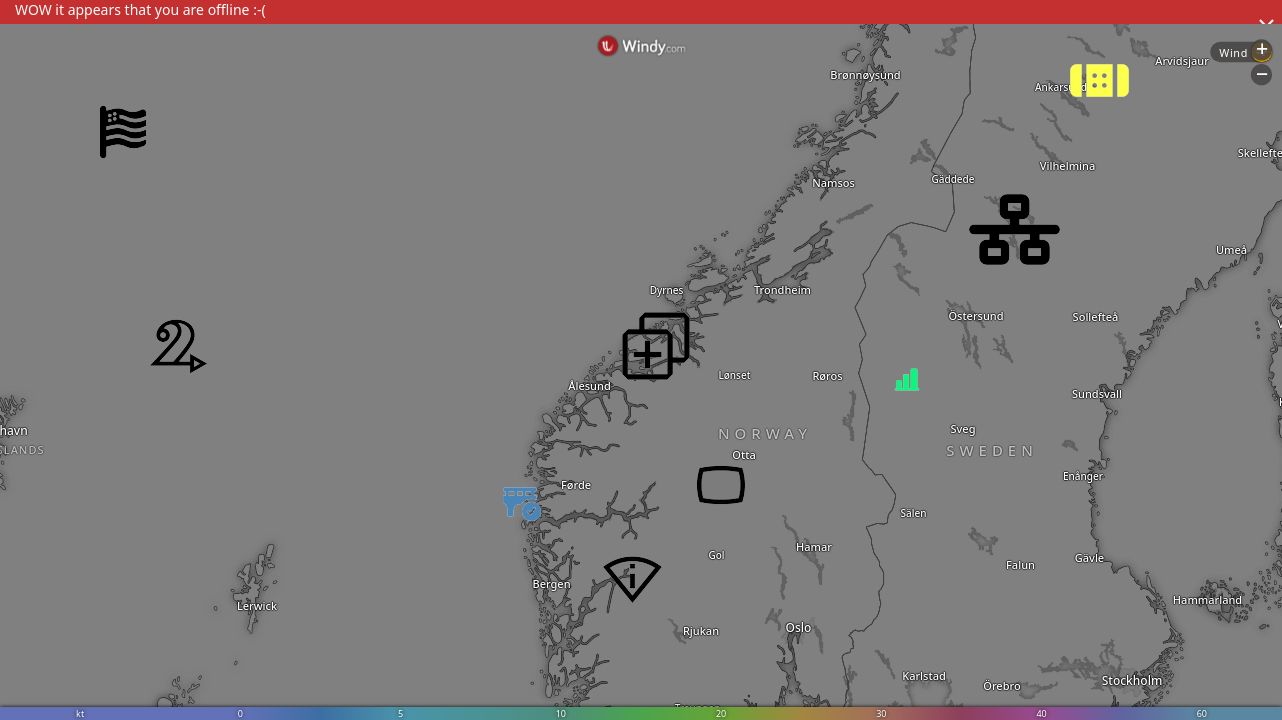 This screenshot has width=1282, height=720. Describe the element at coordinates (632, 578) in the screenshot. I see `view wifi network information` at that location.